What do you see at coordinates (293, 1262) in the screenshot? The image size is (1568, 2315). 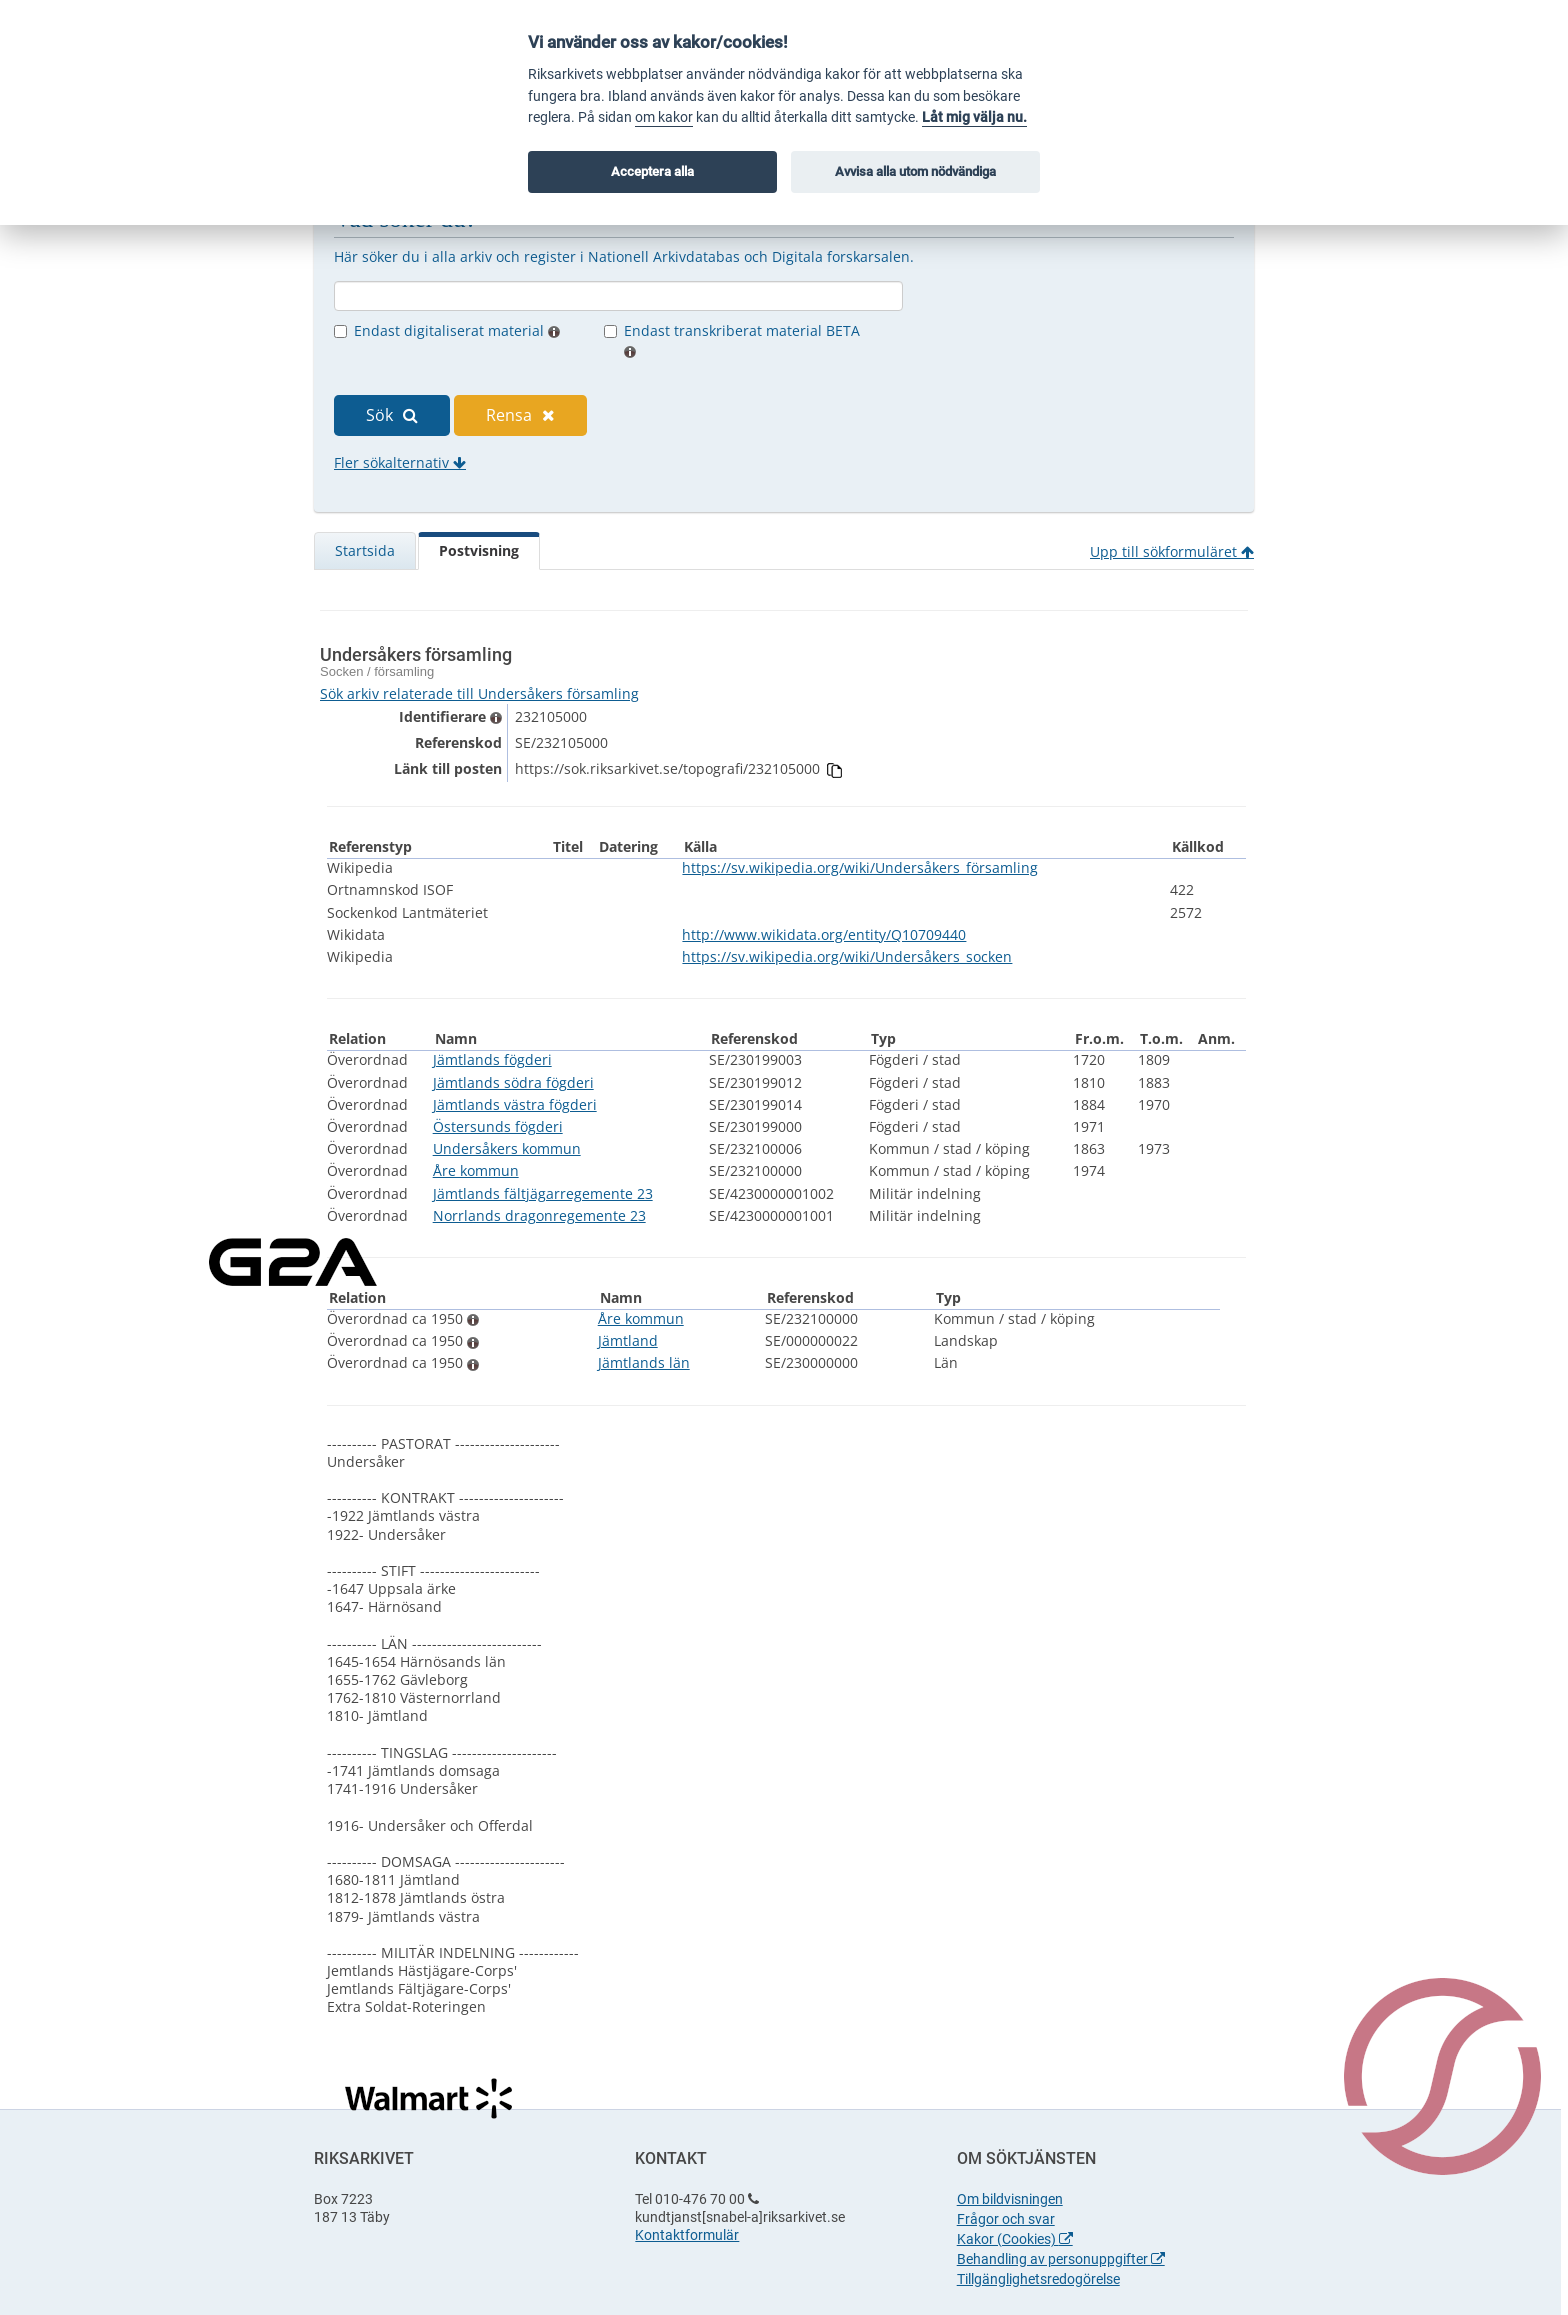 I see `visit the G2A gaming marketplace` at bounding box center [293, 1262].